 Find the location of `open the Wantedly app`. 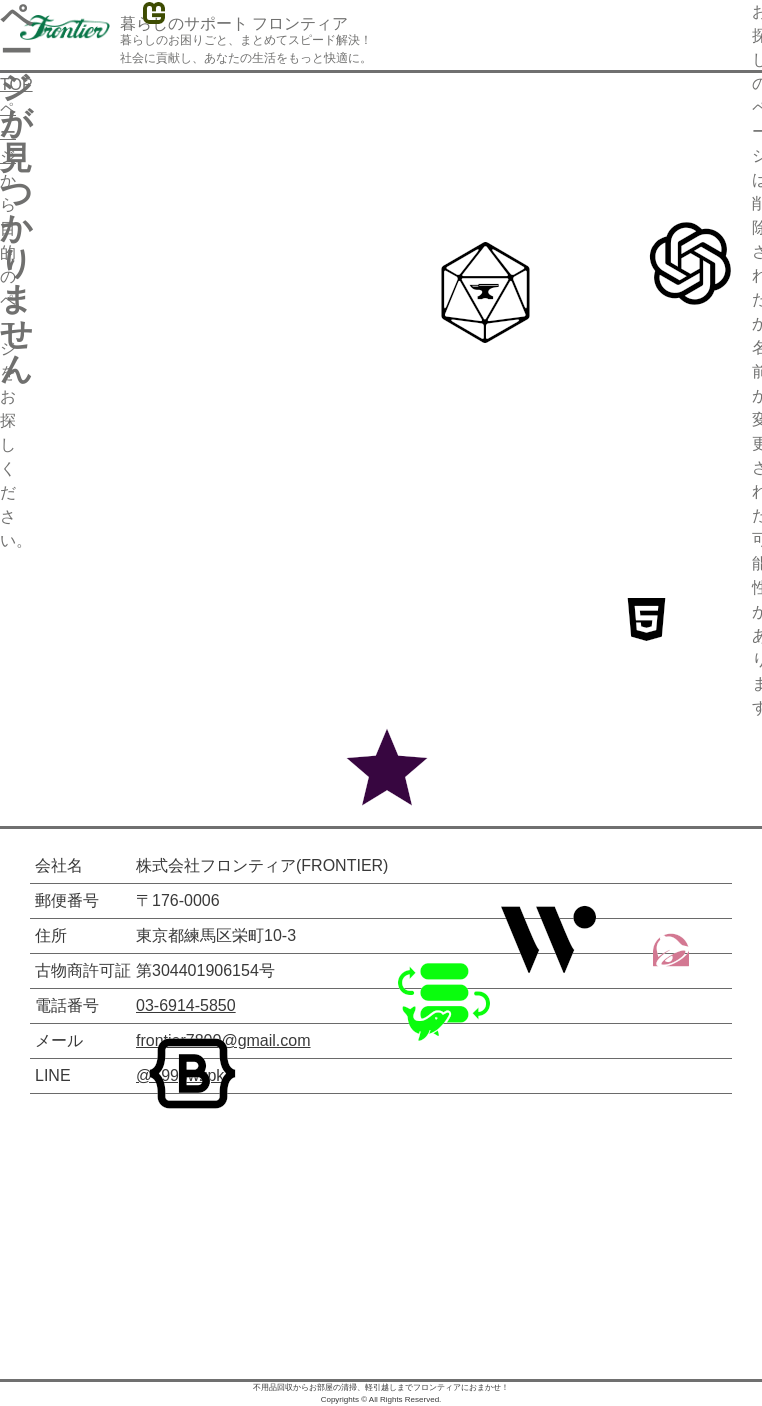

open the Wantedly app is located at coordinates (548, 939).